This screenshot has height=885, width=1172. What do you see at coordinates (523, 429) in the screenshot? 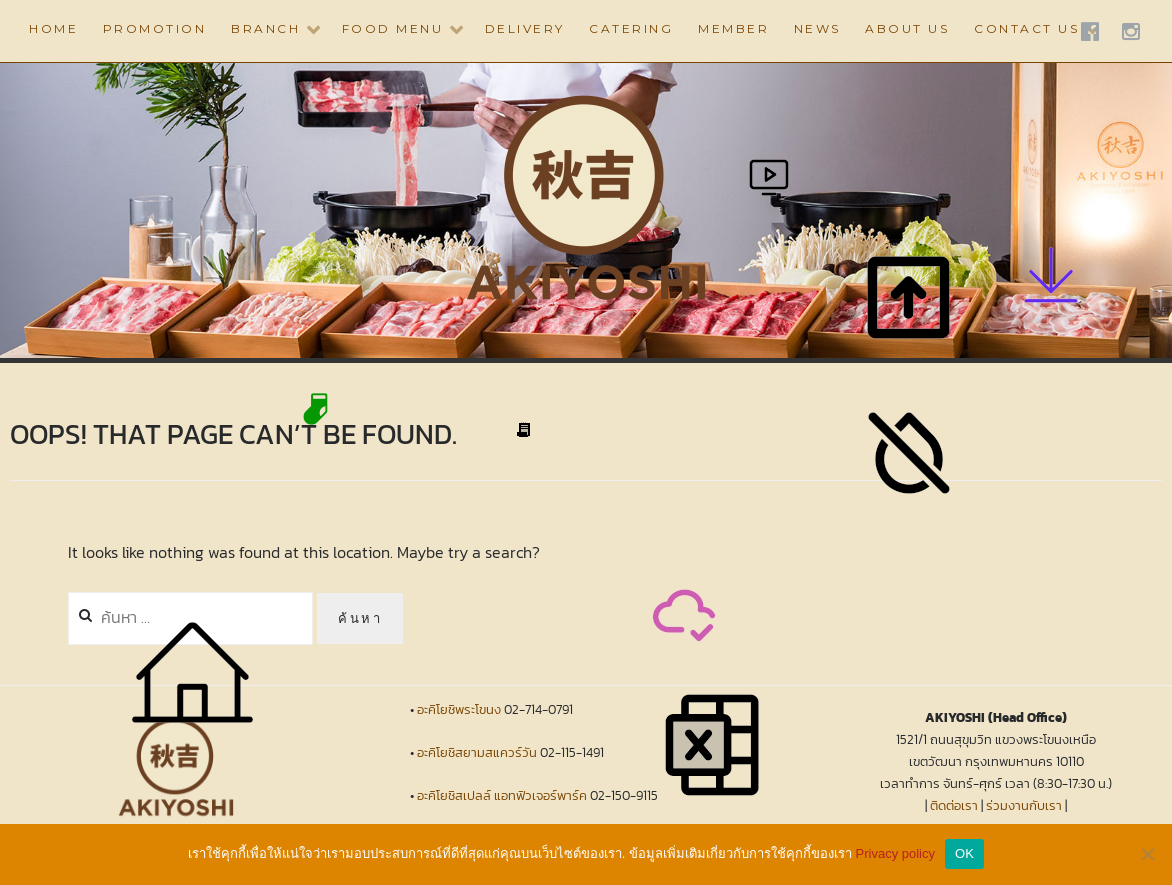
I see `view receipt or transaction details` at bounding box center [523, 429].